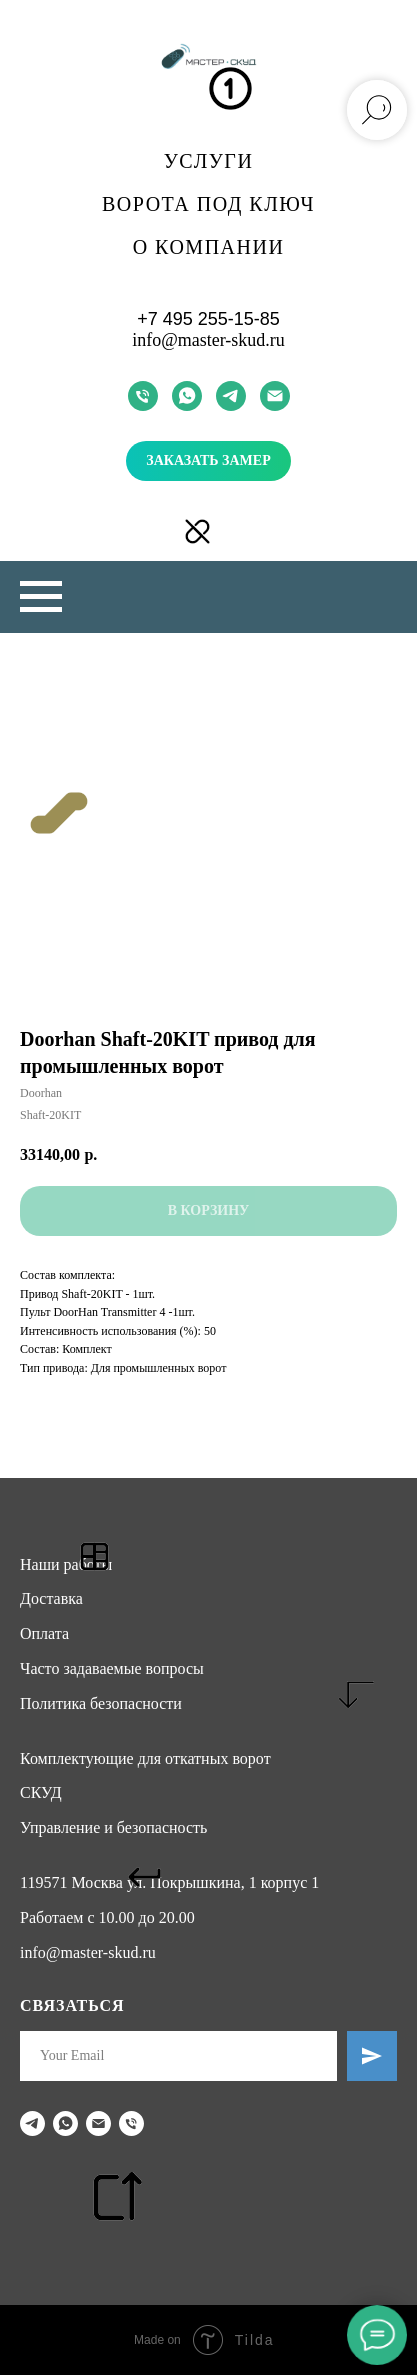 This screenshot has height=2375, width=417. Describe the element at coordinates (59, 813) in the screenshot. I see `indicates escalator access nearby` at that location.